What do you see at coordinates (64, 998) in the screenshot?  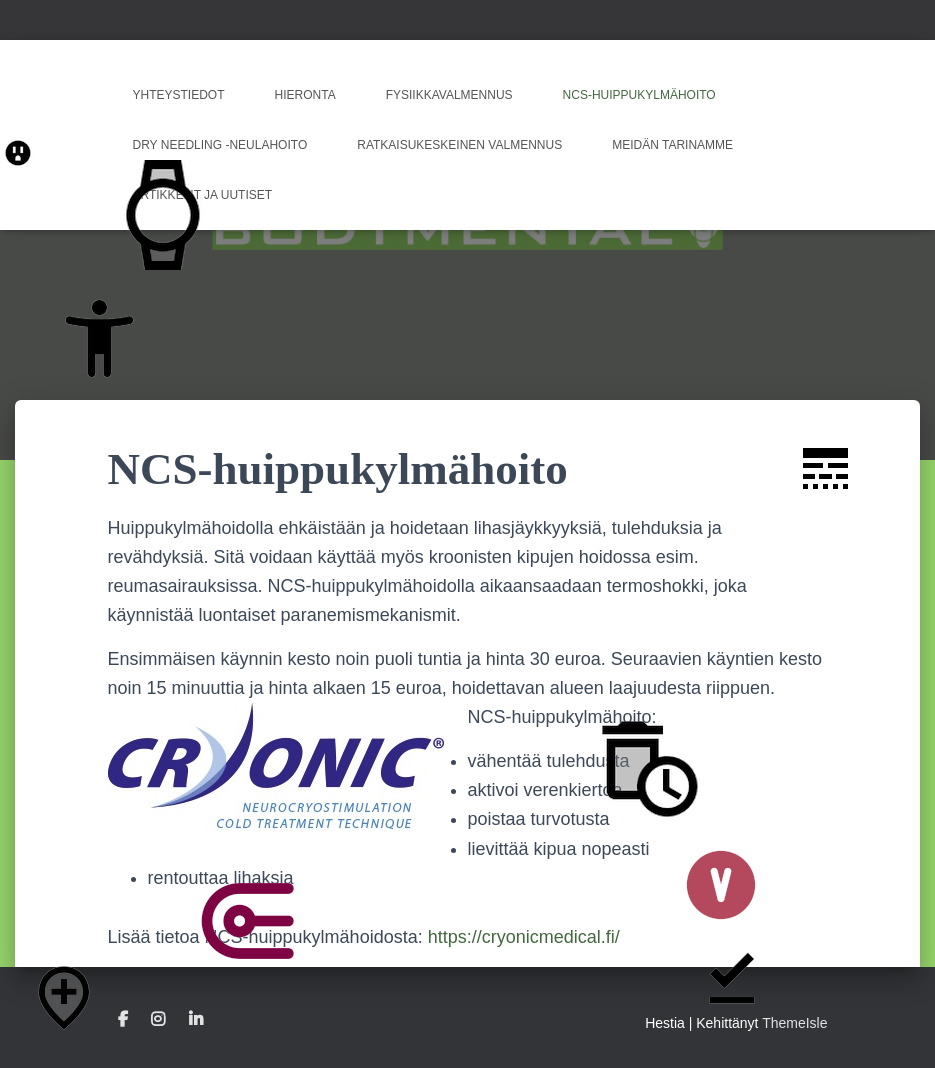 I see `add a new location pin to the map` at bounding box center [64, 998].